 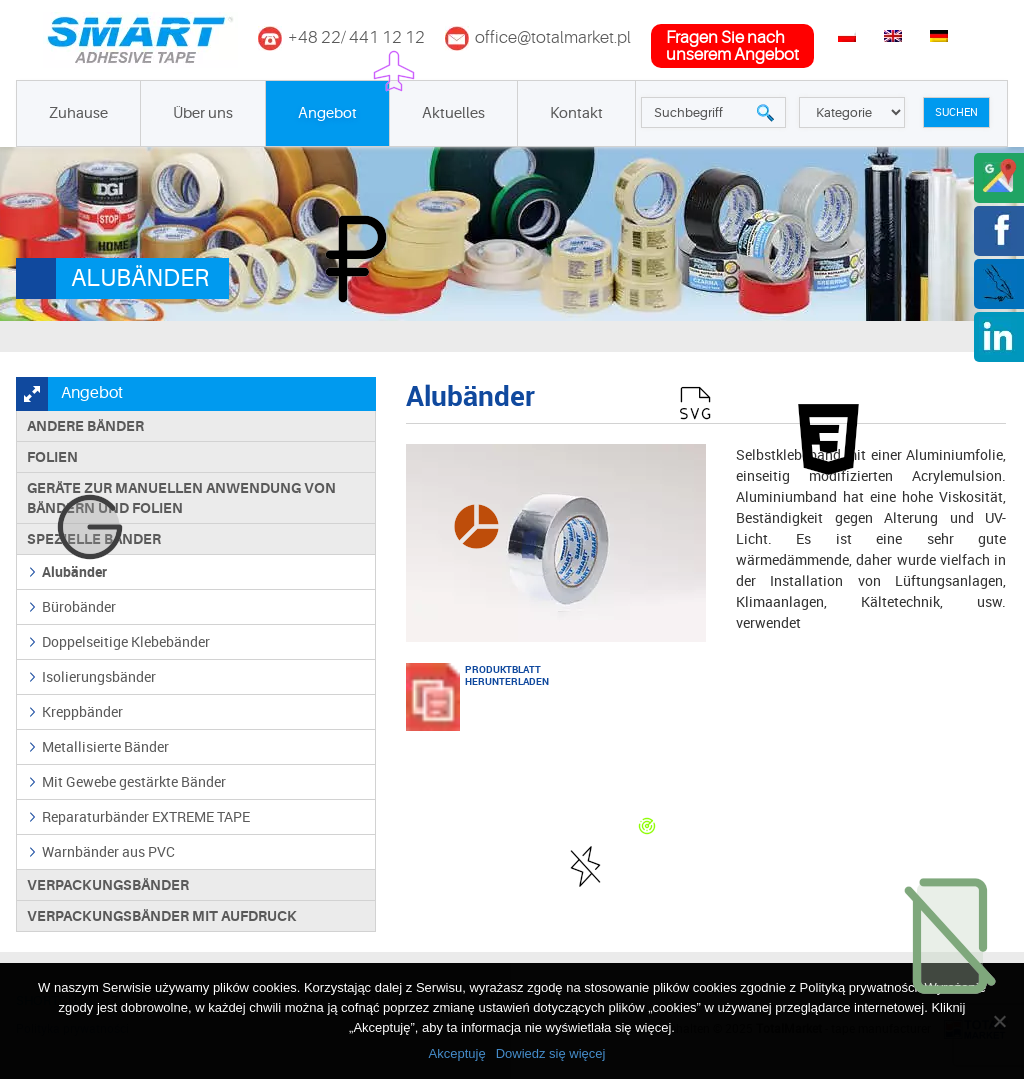 What do you see at coordinates (90, 527) in the screenshot?
I see `sign in with Google` at bounding box center [90, 527].